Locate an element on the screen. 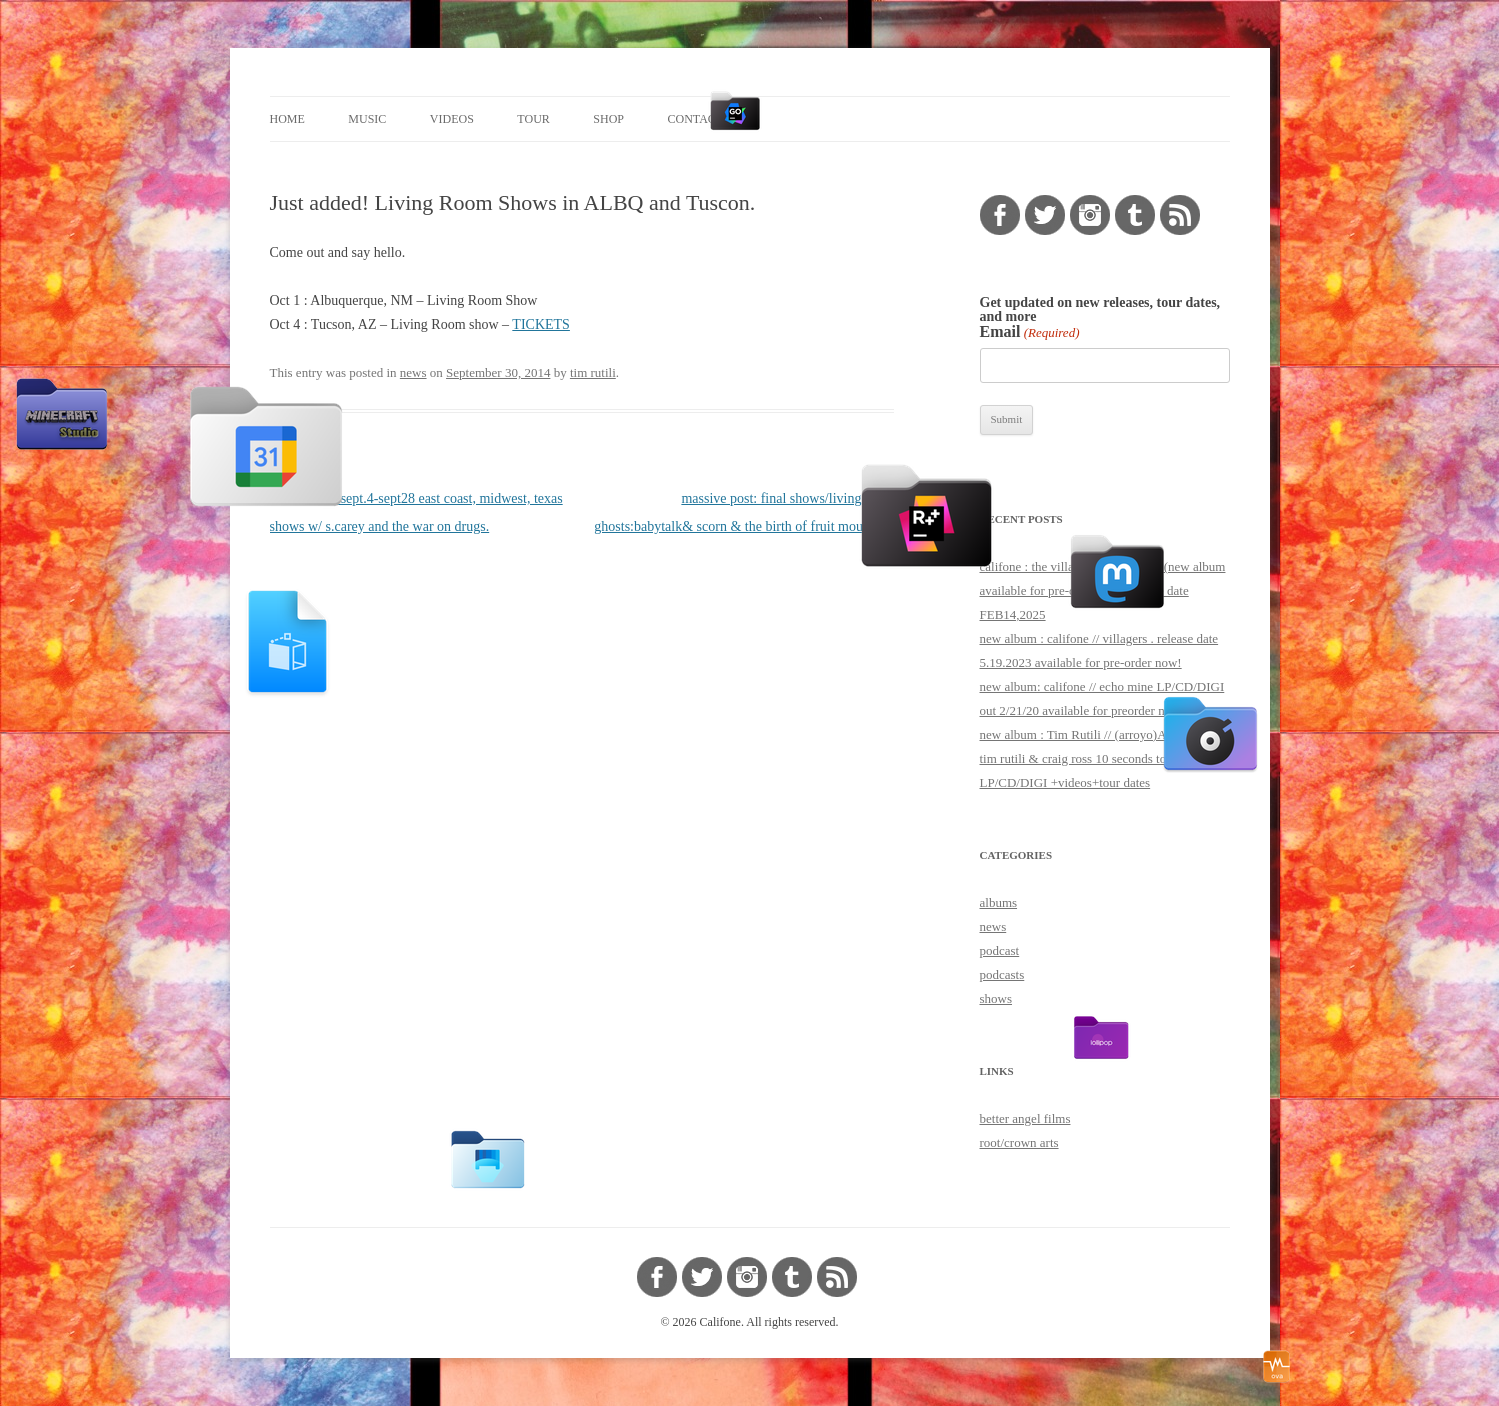 The image size is (1499, 1406). open microsoft warehouse management files is located at coordinates (487, 1161).